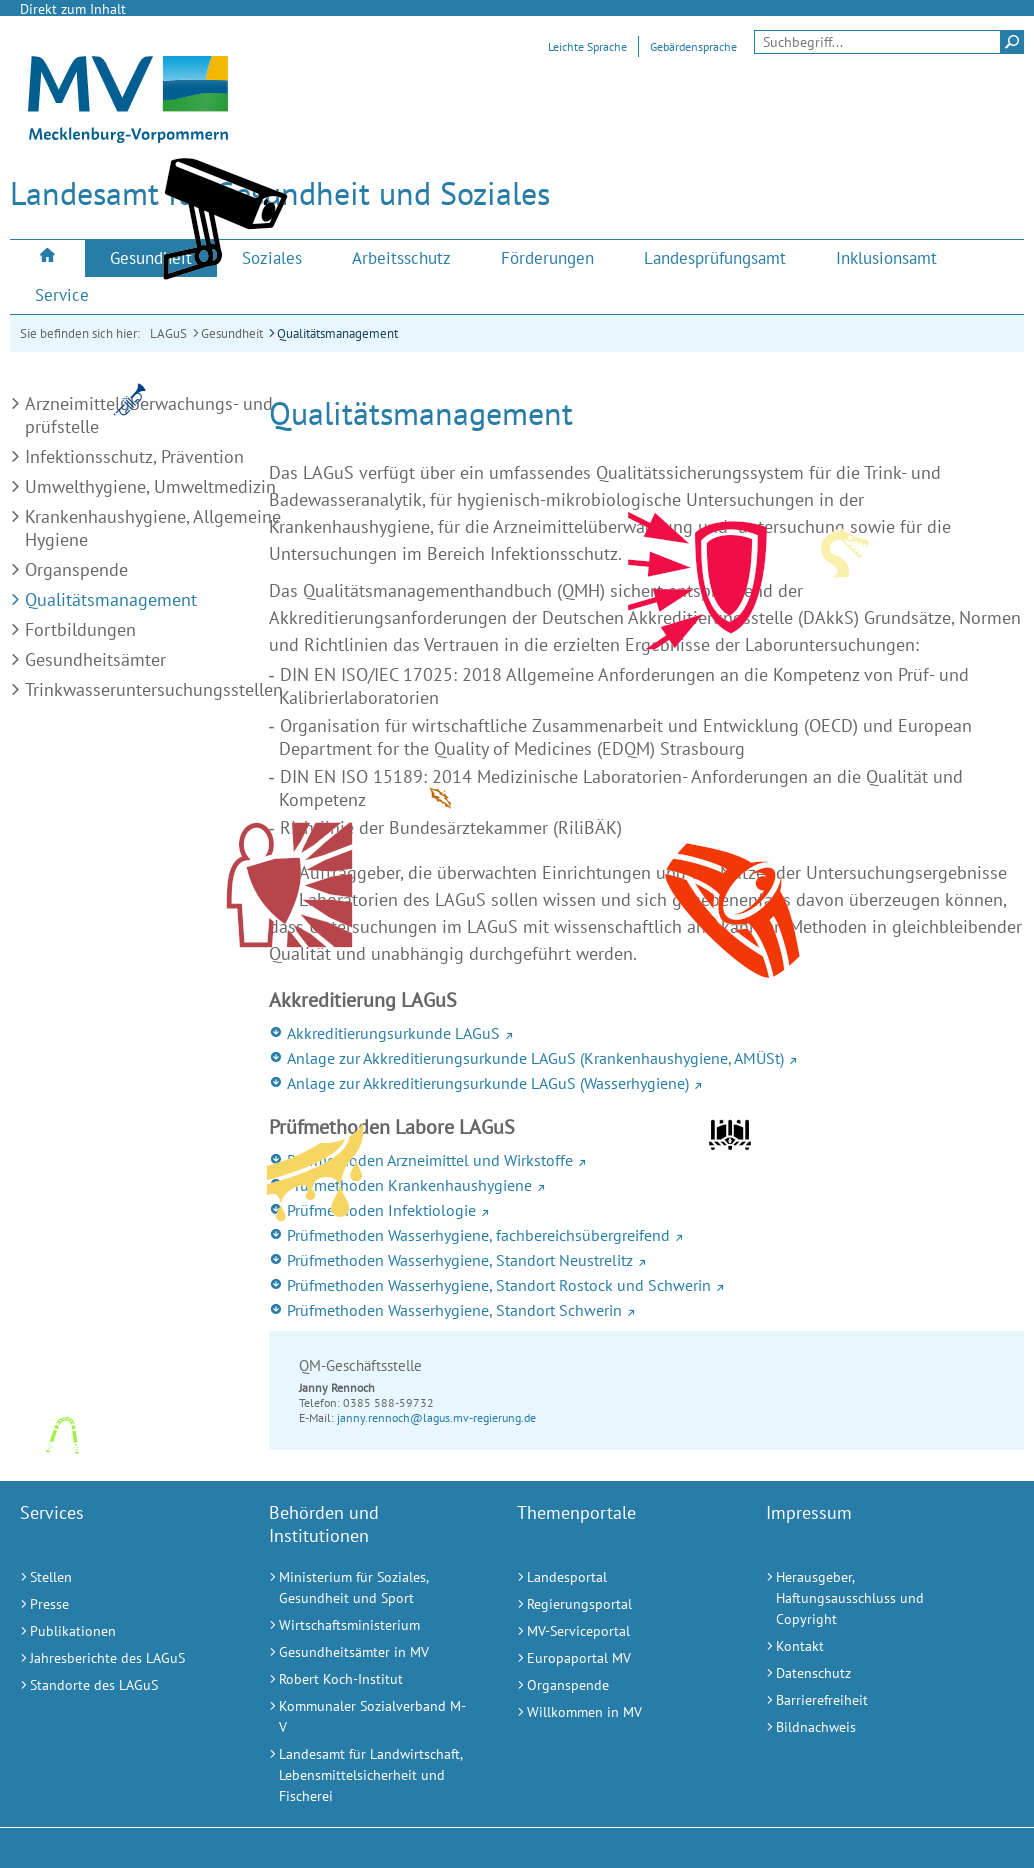  Describe the element at coordinates (315, 1172) in the screenshot. I see `indicates a critical hit or bleeding damage effect` at that location.